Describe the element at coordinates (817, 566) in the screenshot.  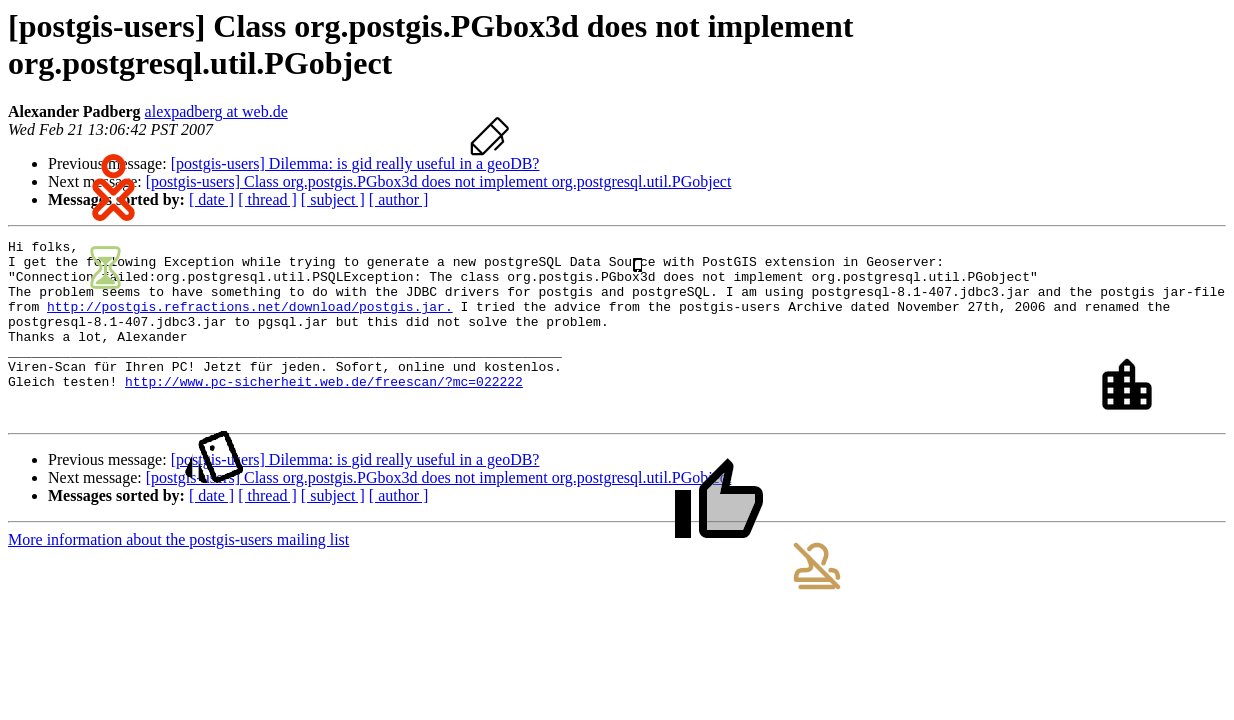
I see `approval or stamping feature disabled` at that location.